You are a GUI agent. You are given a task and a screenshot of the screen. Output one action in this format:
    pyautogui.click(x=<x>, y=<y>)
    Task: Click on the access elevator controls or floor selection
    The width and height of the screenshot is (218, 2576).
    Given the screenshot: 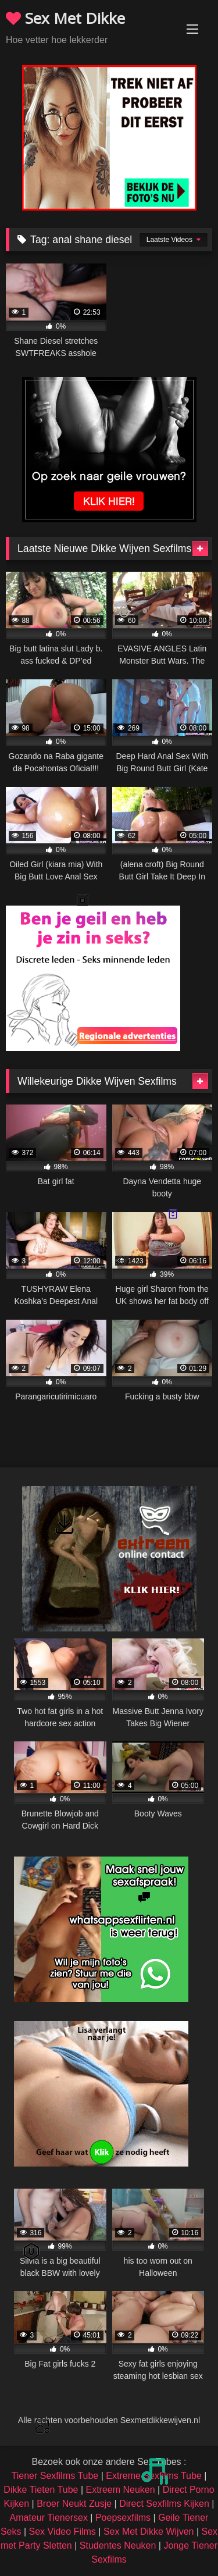 What is the action you would take?
    pyautogui.click(x=173, y=1214)
    